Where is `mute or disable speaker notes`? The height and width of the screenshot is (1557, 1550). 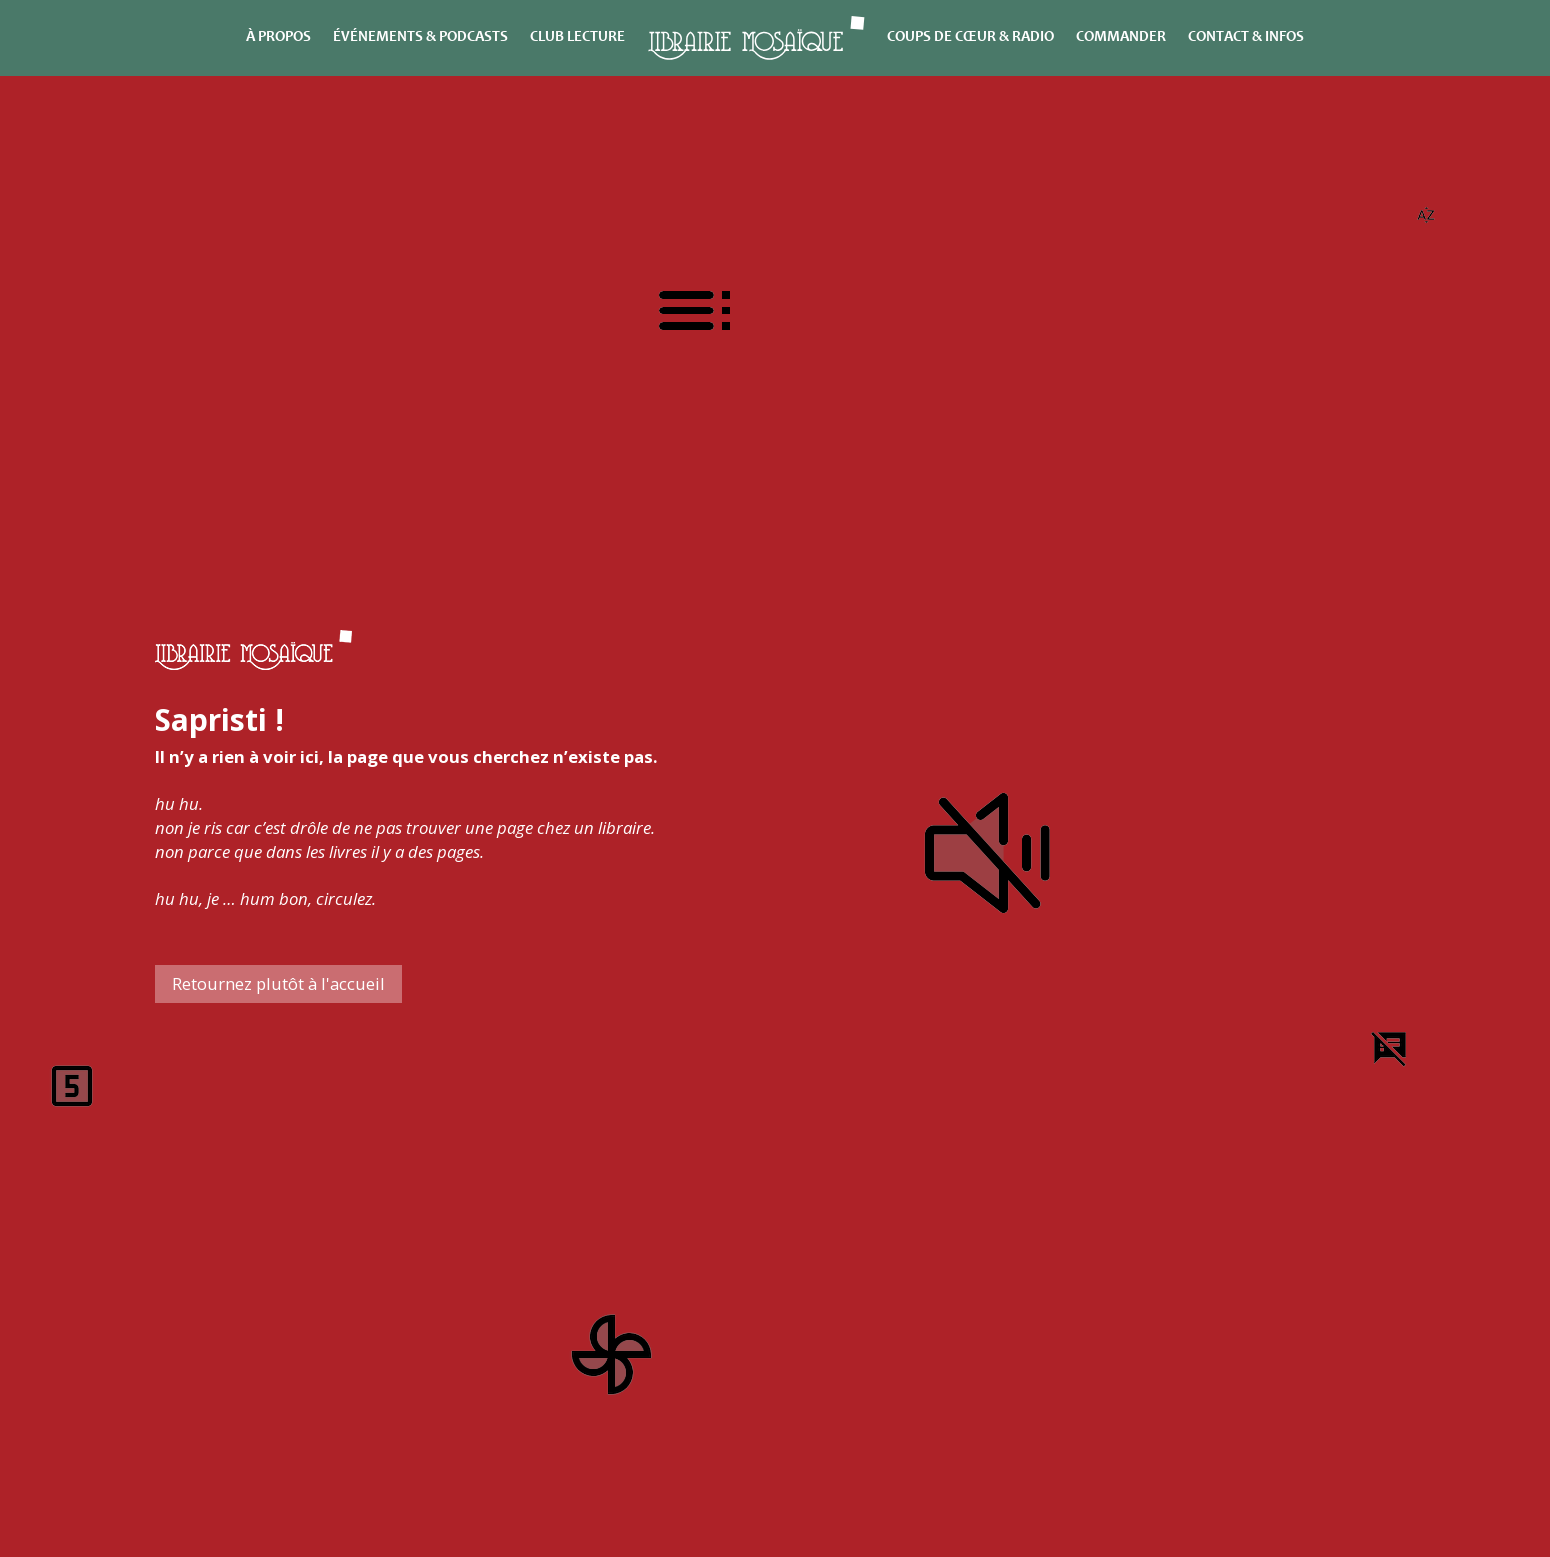
mute or disable speaker notes is located at coordinates (1390, 1048).